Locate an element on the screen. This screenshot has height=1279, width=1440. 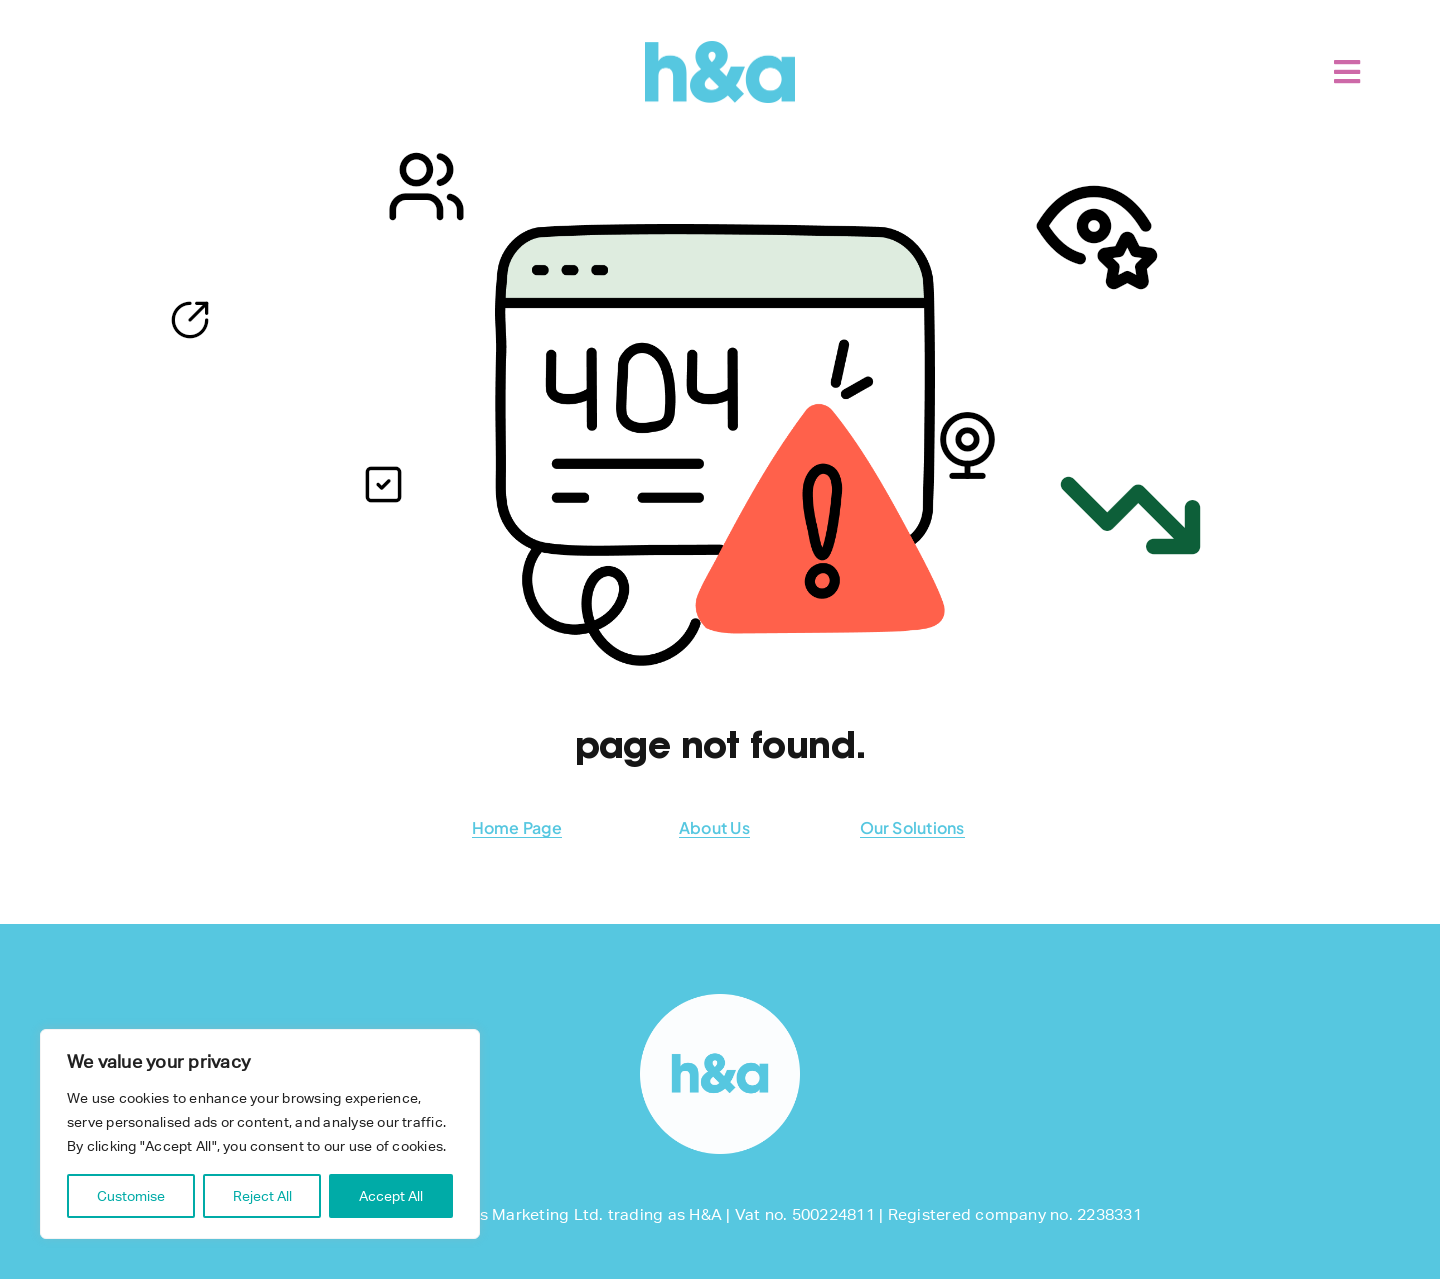
access webcam or camera settings is located at coordinates (967, 445).